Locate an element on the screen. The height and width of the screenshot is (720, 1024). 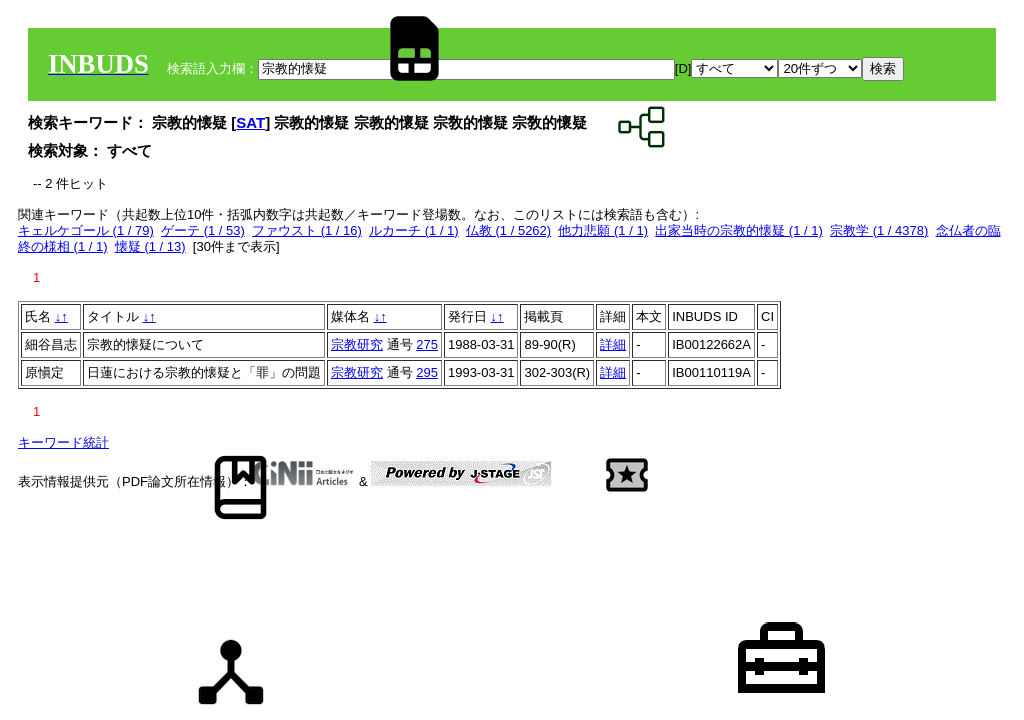
access home repair services is located at coordinates (781, 657).